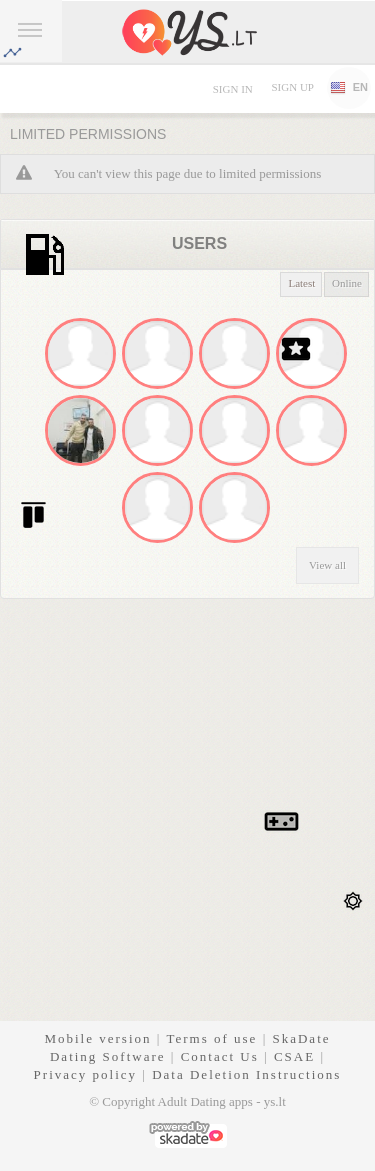  What do you see at coordinates (44, 254) in the screenshot?
I see `find nearby gas stations` at bounding box center [44, 254].